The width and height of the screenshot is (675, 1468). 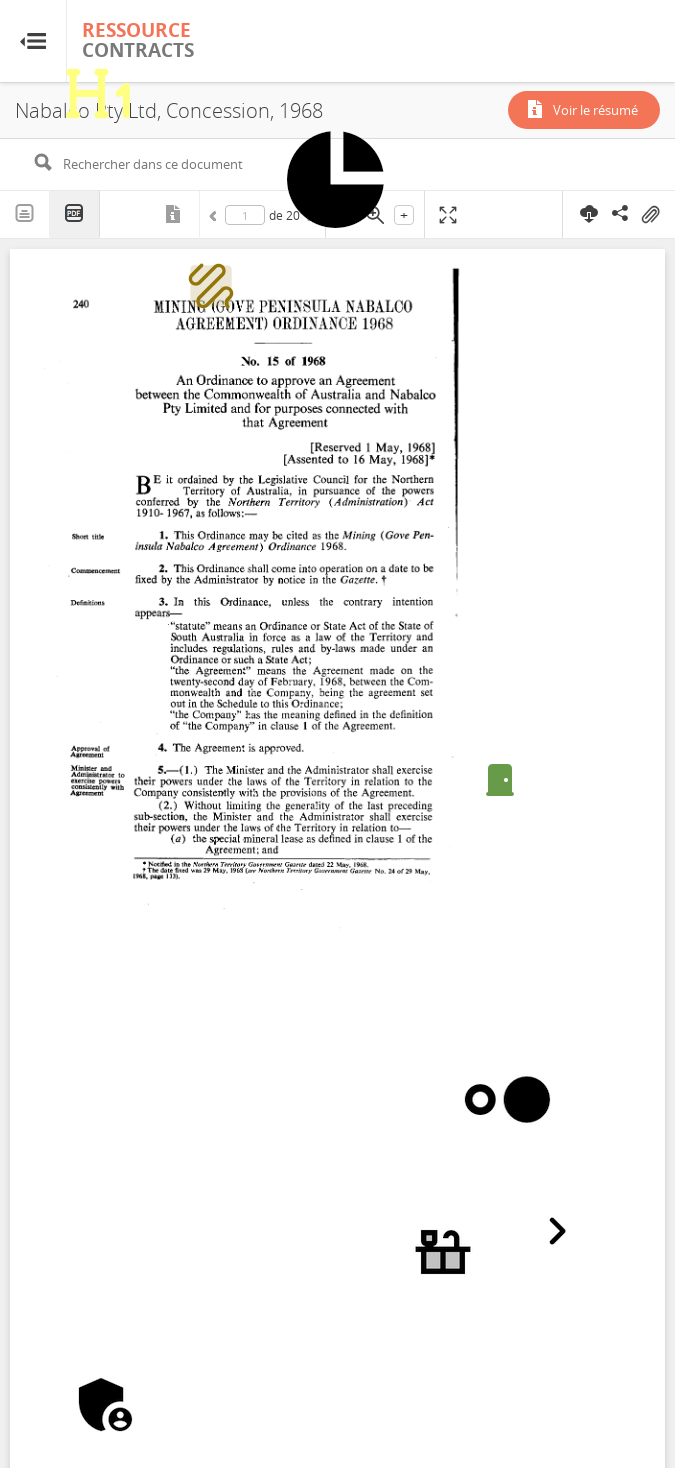 What do you see at coordinates (101, 93) in the screenshot?
I see `format text as heading level 1` at bounding box center [101, 93].